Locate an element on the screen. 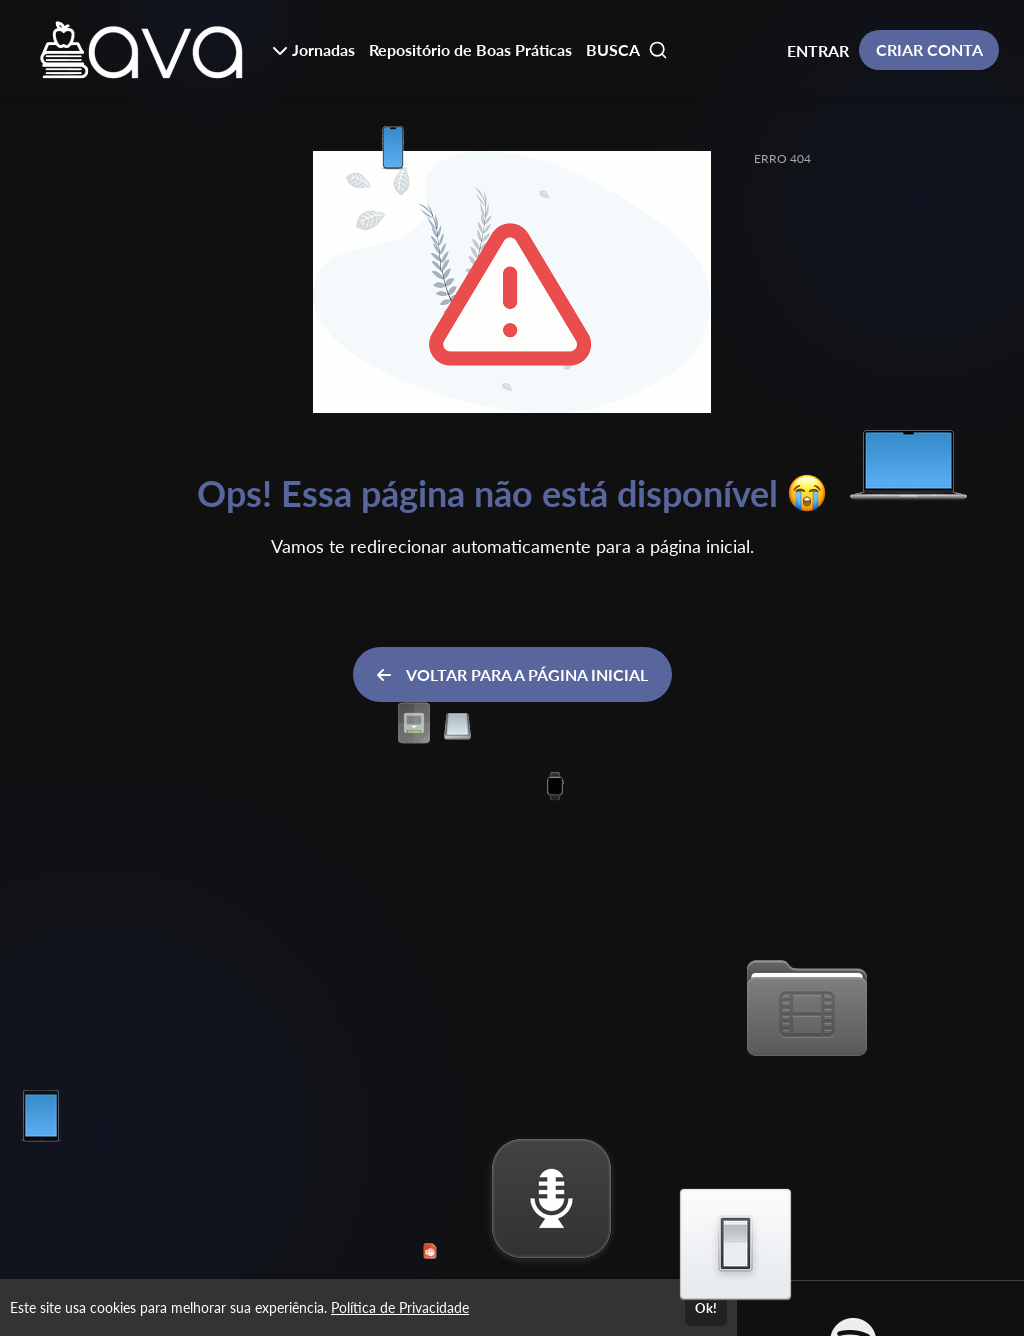  apple watch series 8 device icon is located at coordinates (555, 786).